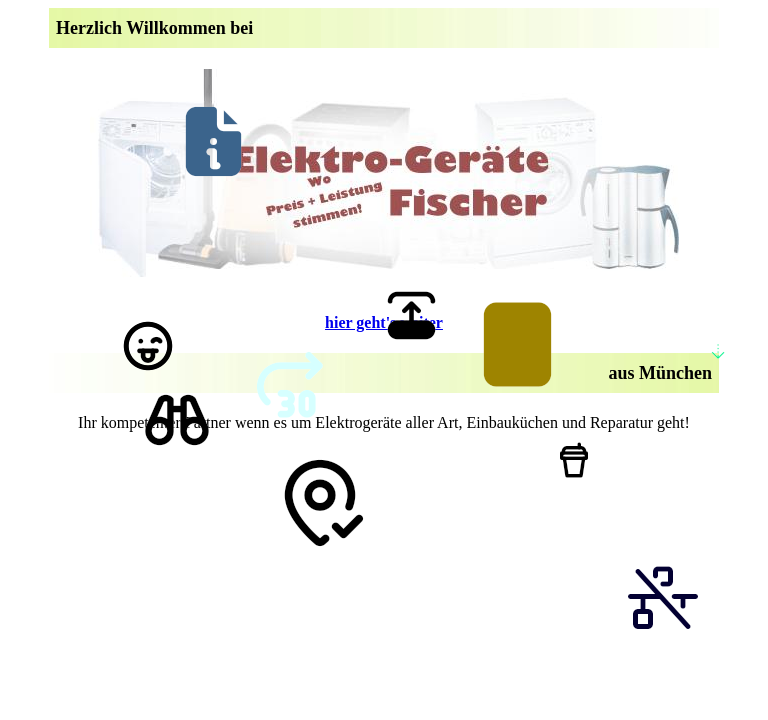 The height and width of the screenshot is (720, 768). What do you see at coordinates (320, 503) in the screenshot?
I see `confirm or save a location` at bounding box center [320, 503].